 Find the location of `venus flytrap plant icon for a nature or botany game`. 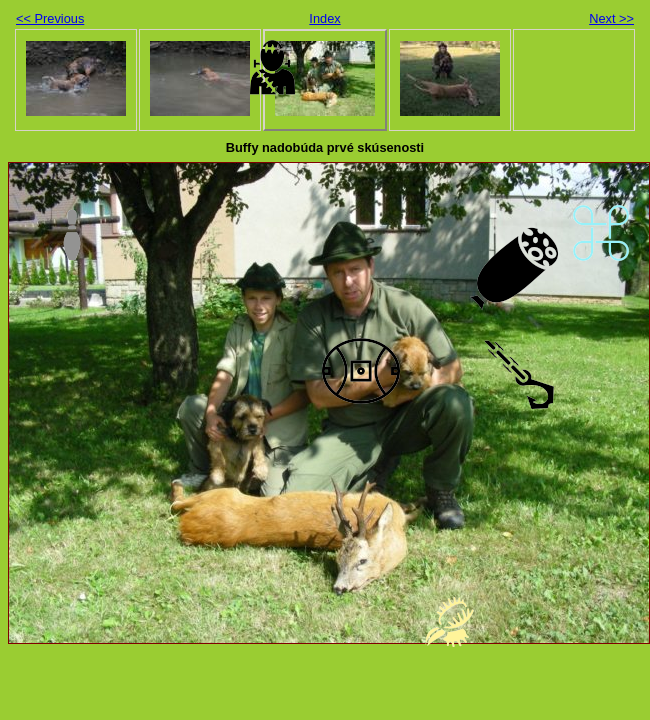

venus flytrap plant icon for a nature or botany game is located at coordinates (450, 621).